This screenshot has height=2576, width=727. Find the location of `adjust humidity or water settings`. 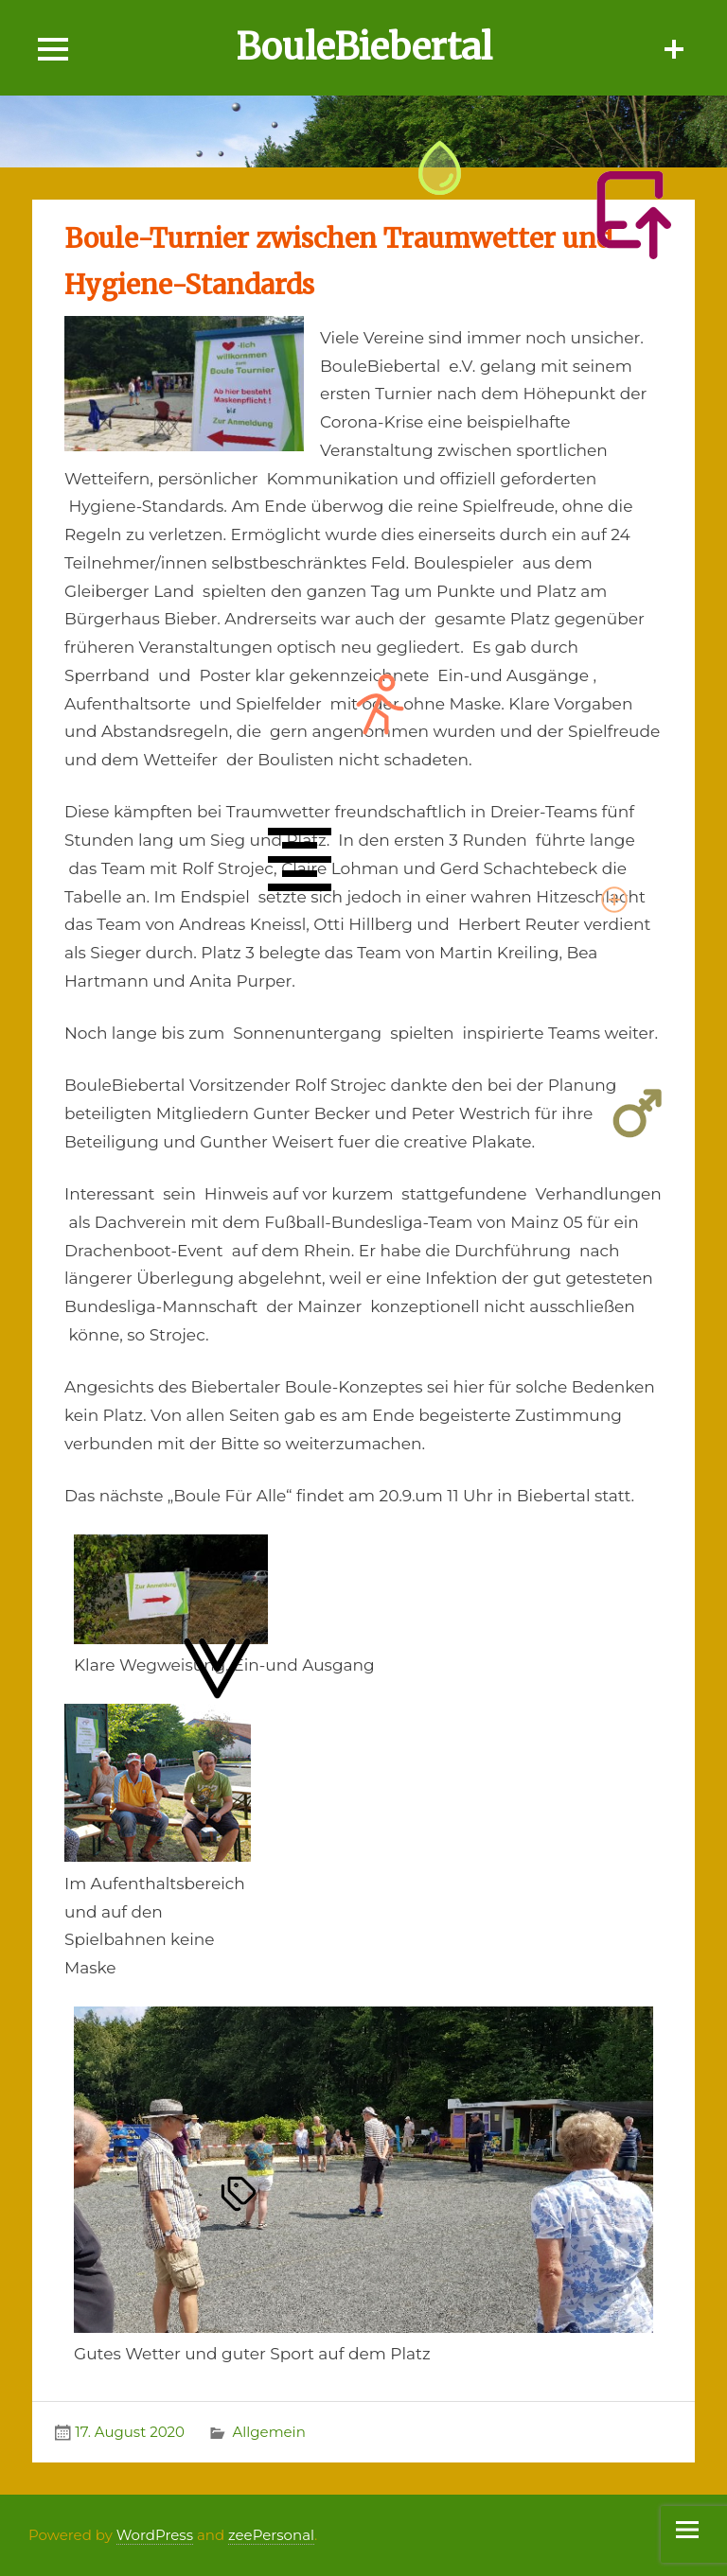

adjust humidity or water settings is located at coordinates (439, 169).